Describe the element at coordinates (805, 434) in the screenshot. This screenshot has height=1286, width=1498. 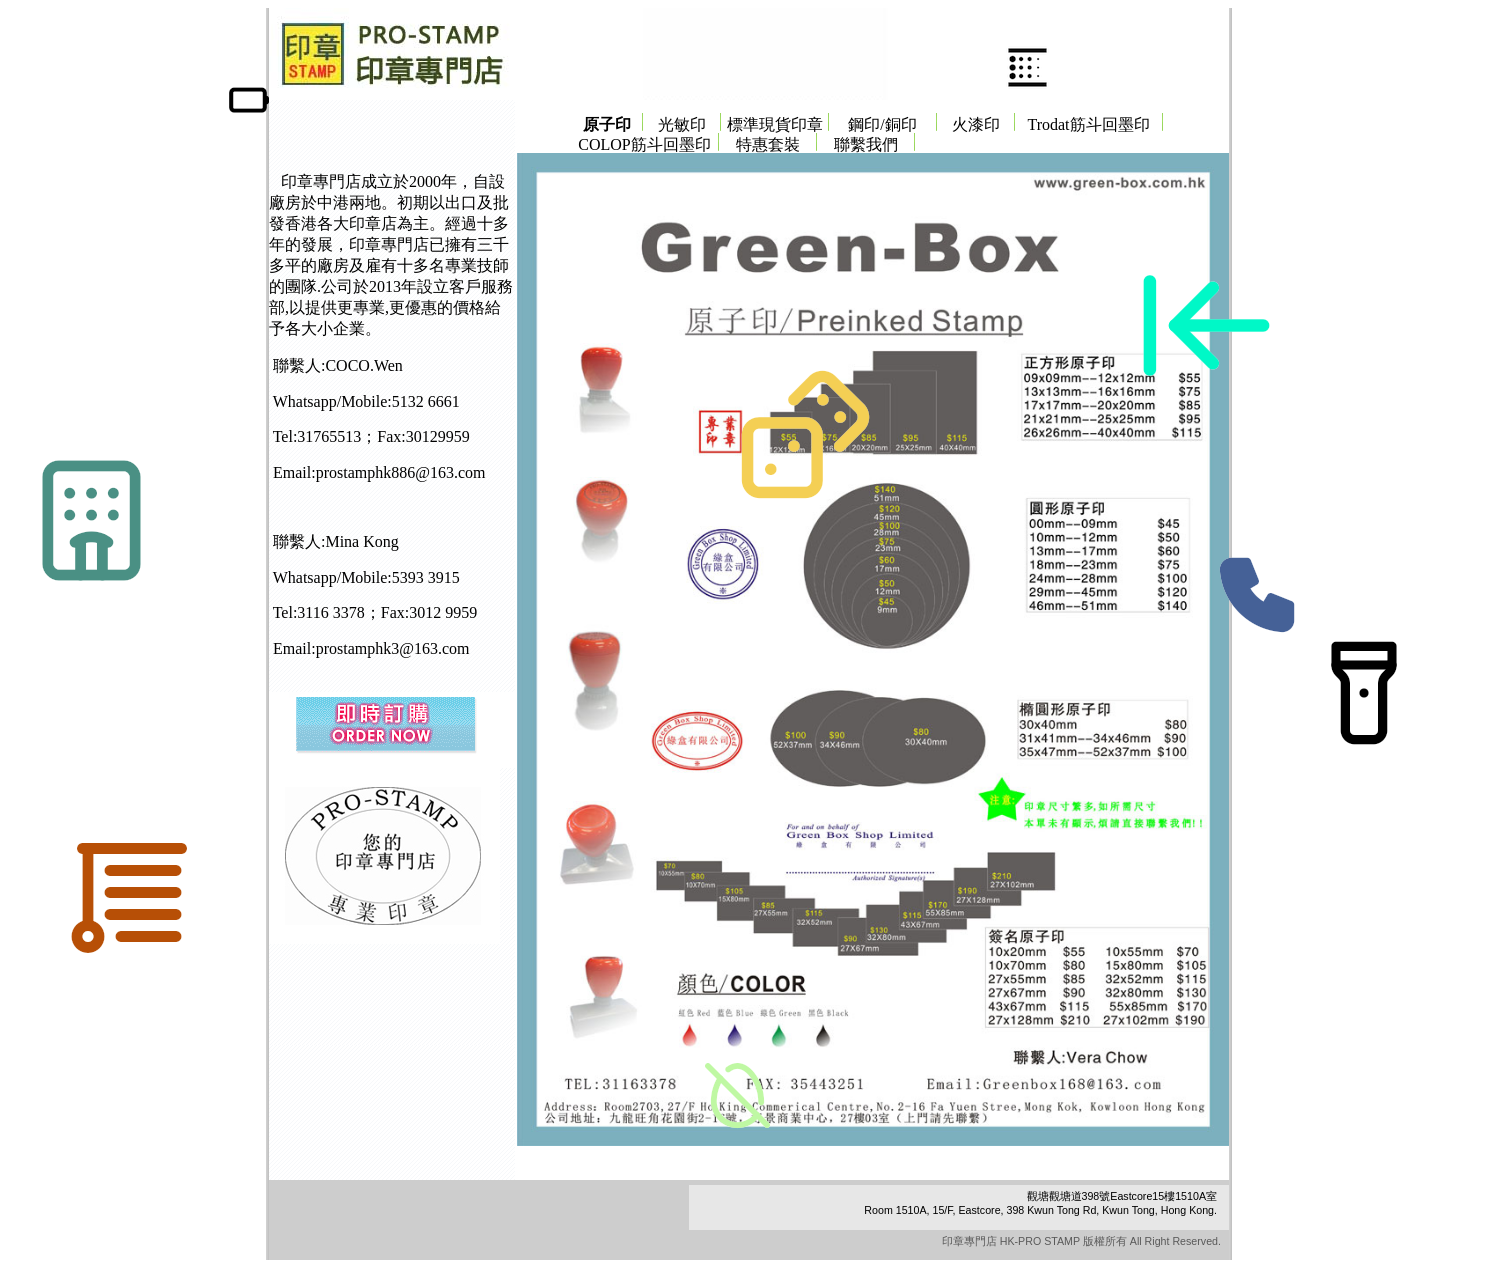
I see `randomize or shuffle content` at that location.